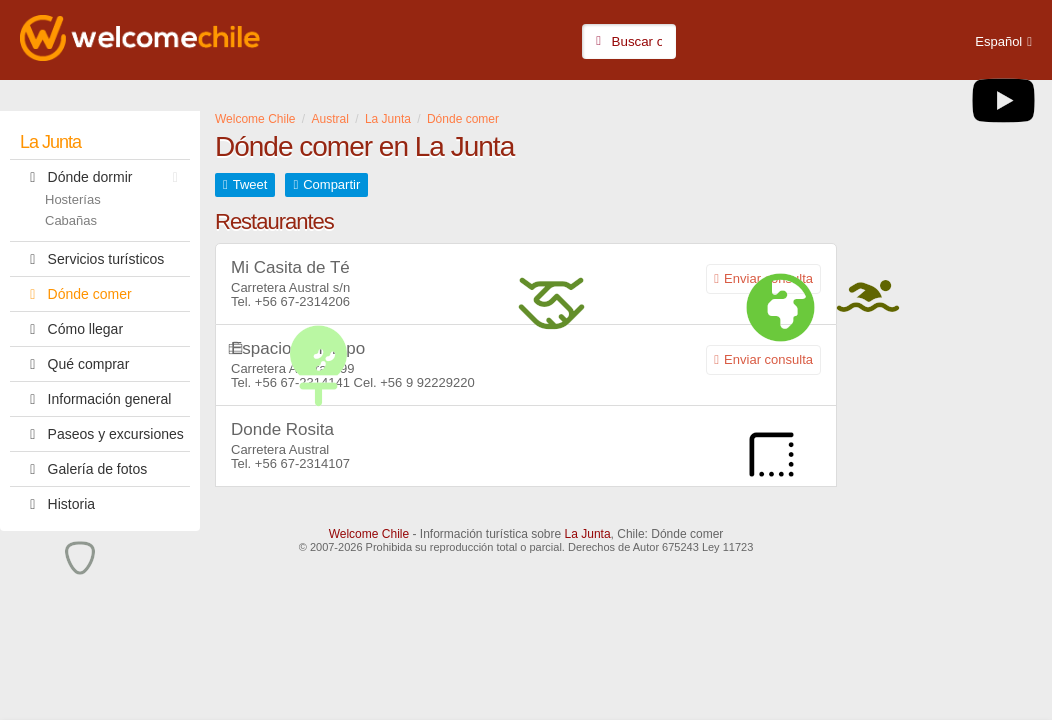  What do you see at coordinates (868, 296) in the screenshot?
I see `access swimming pool or aquatic facilities` at bounding box center [868, 296].